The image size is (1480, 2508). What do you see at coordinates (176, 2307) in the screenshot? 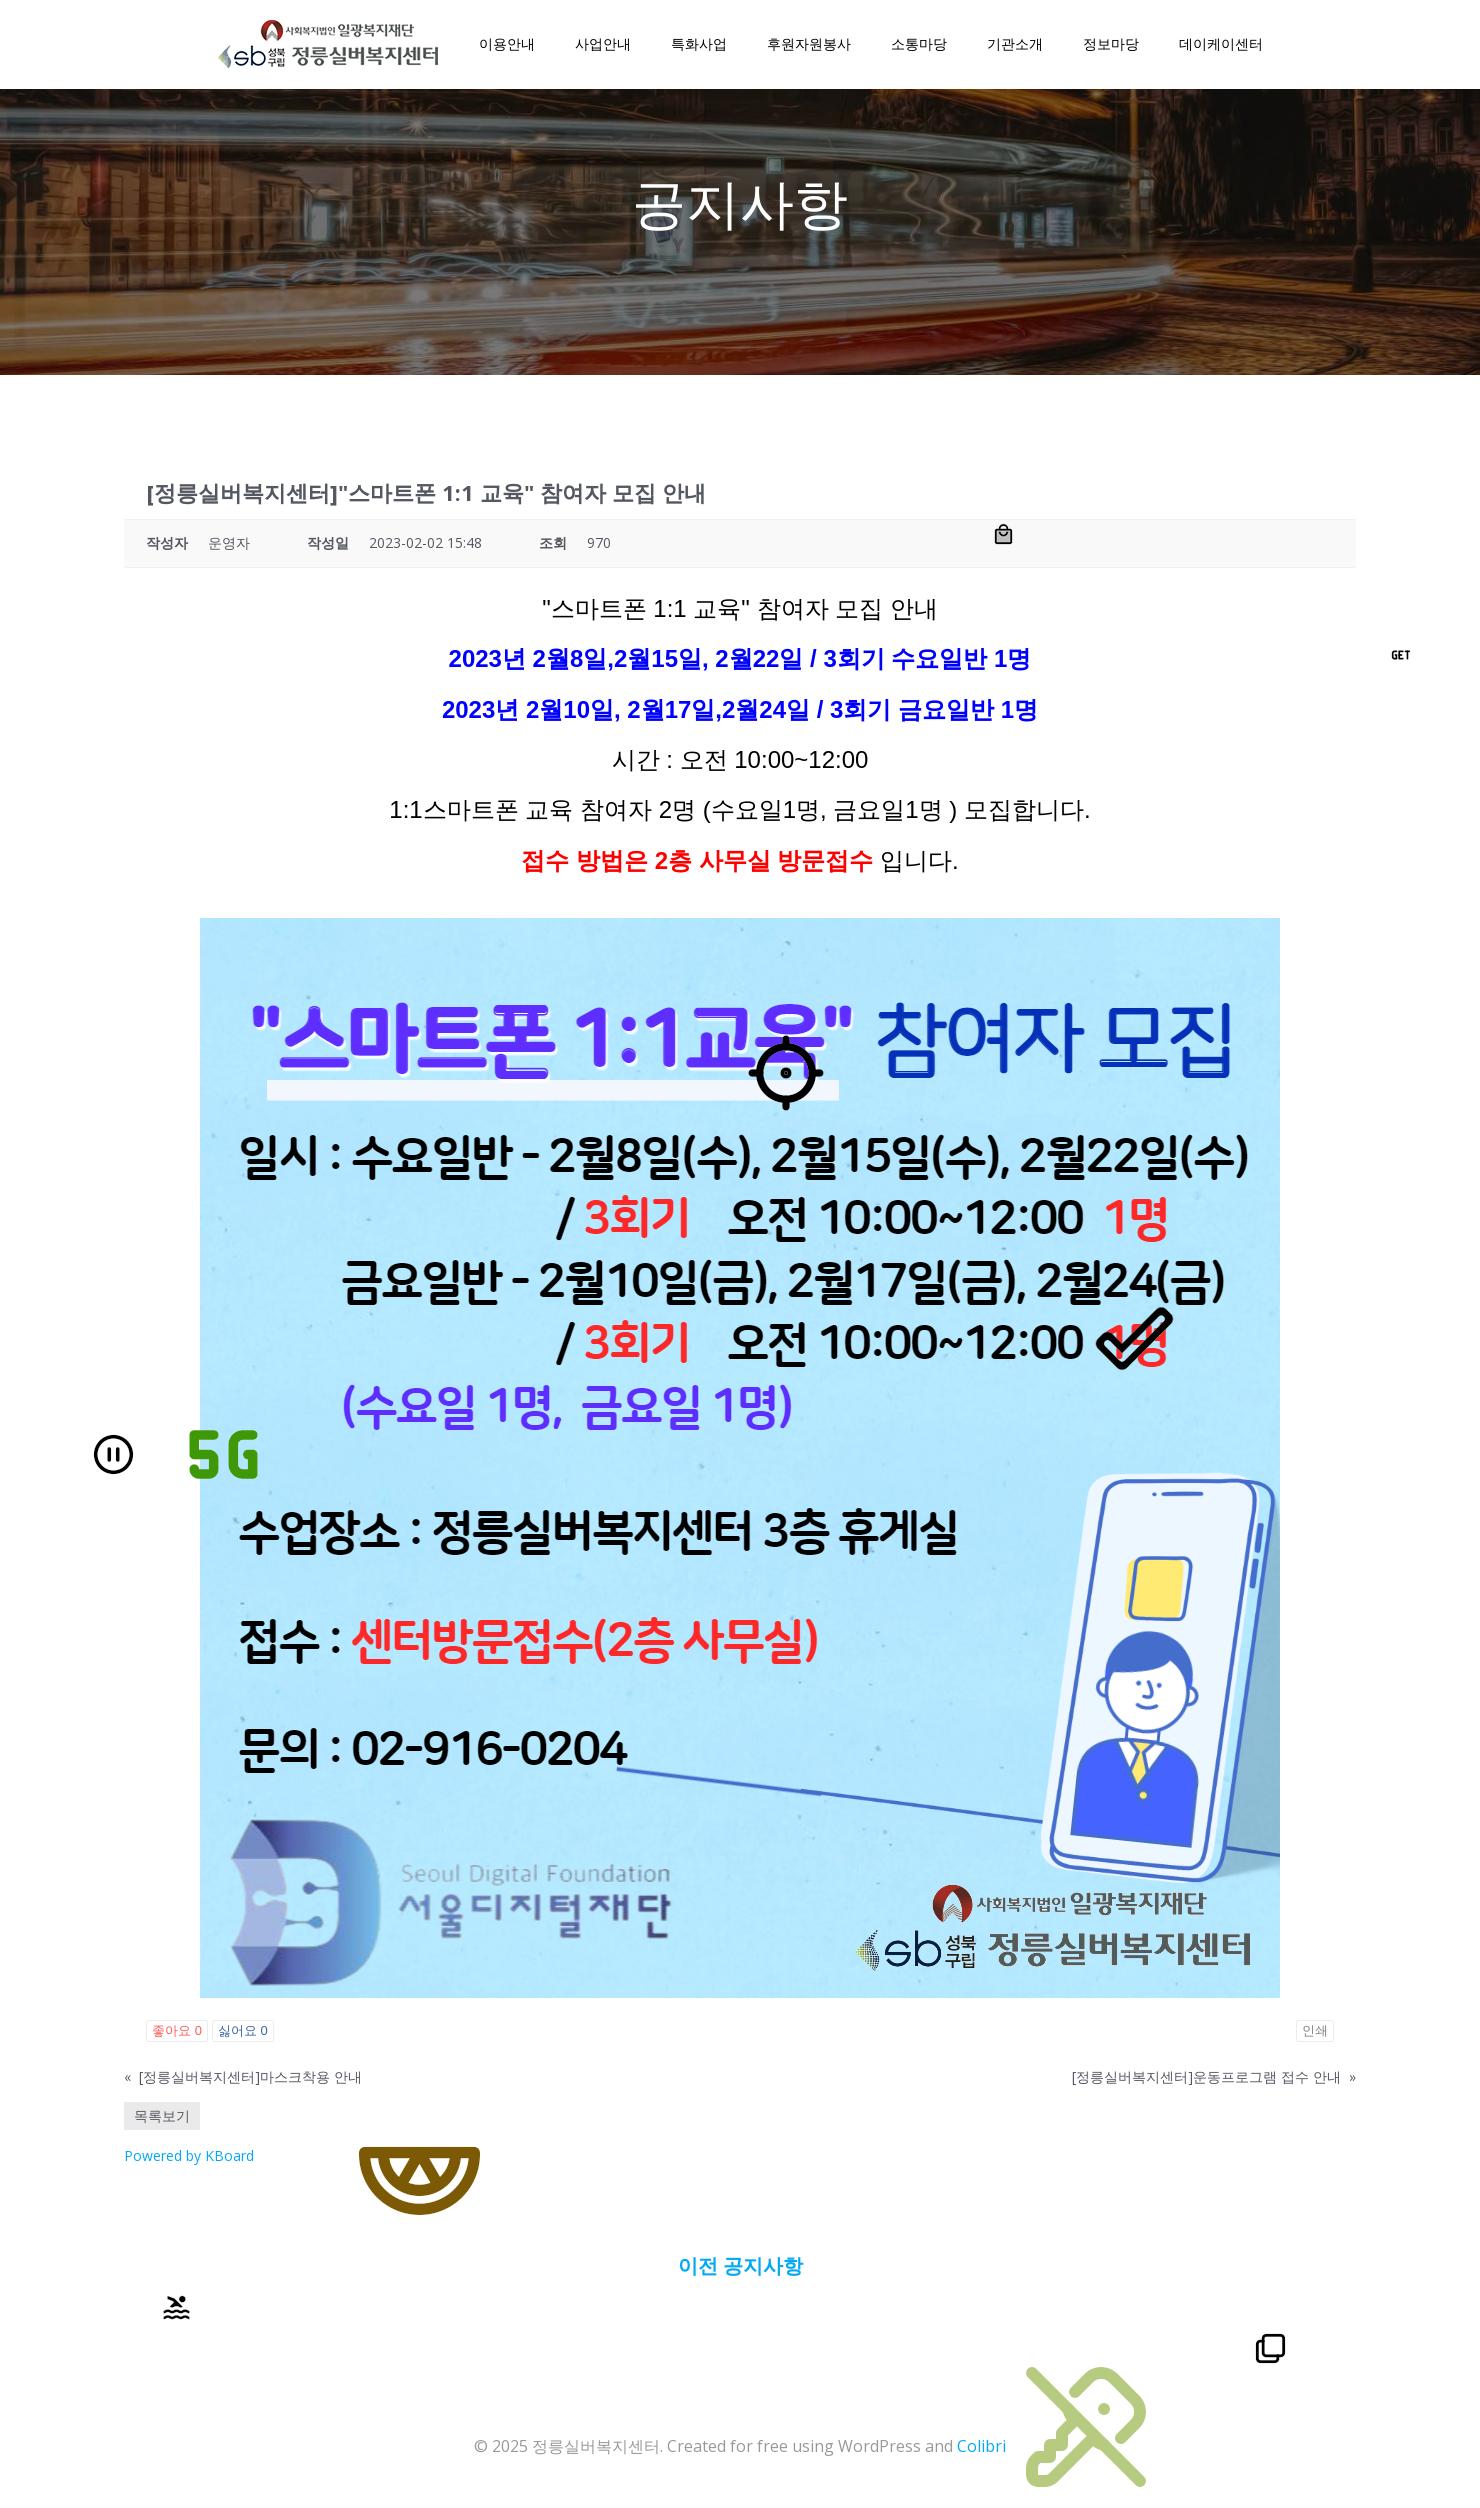
I see `view swimming pool amenities` at bounding box center [176, 2307].